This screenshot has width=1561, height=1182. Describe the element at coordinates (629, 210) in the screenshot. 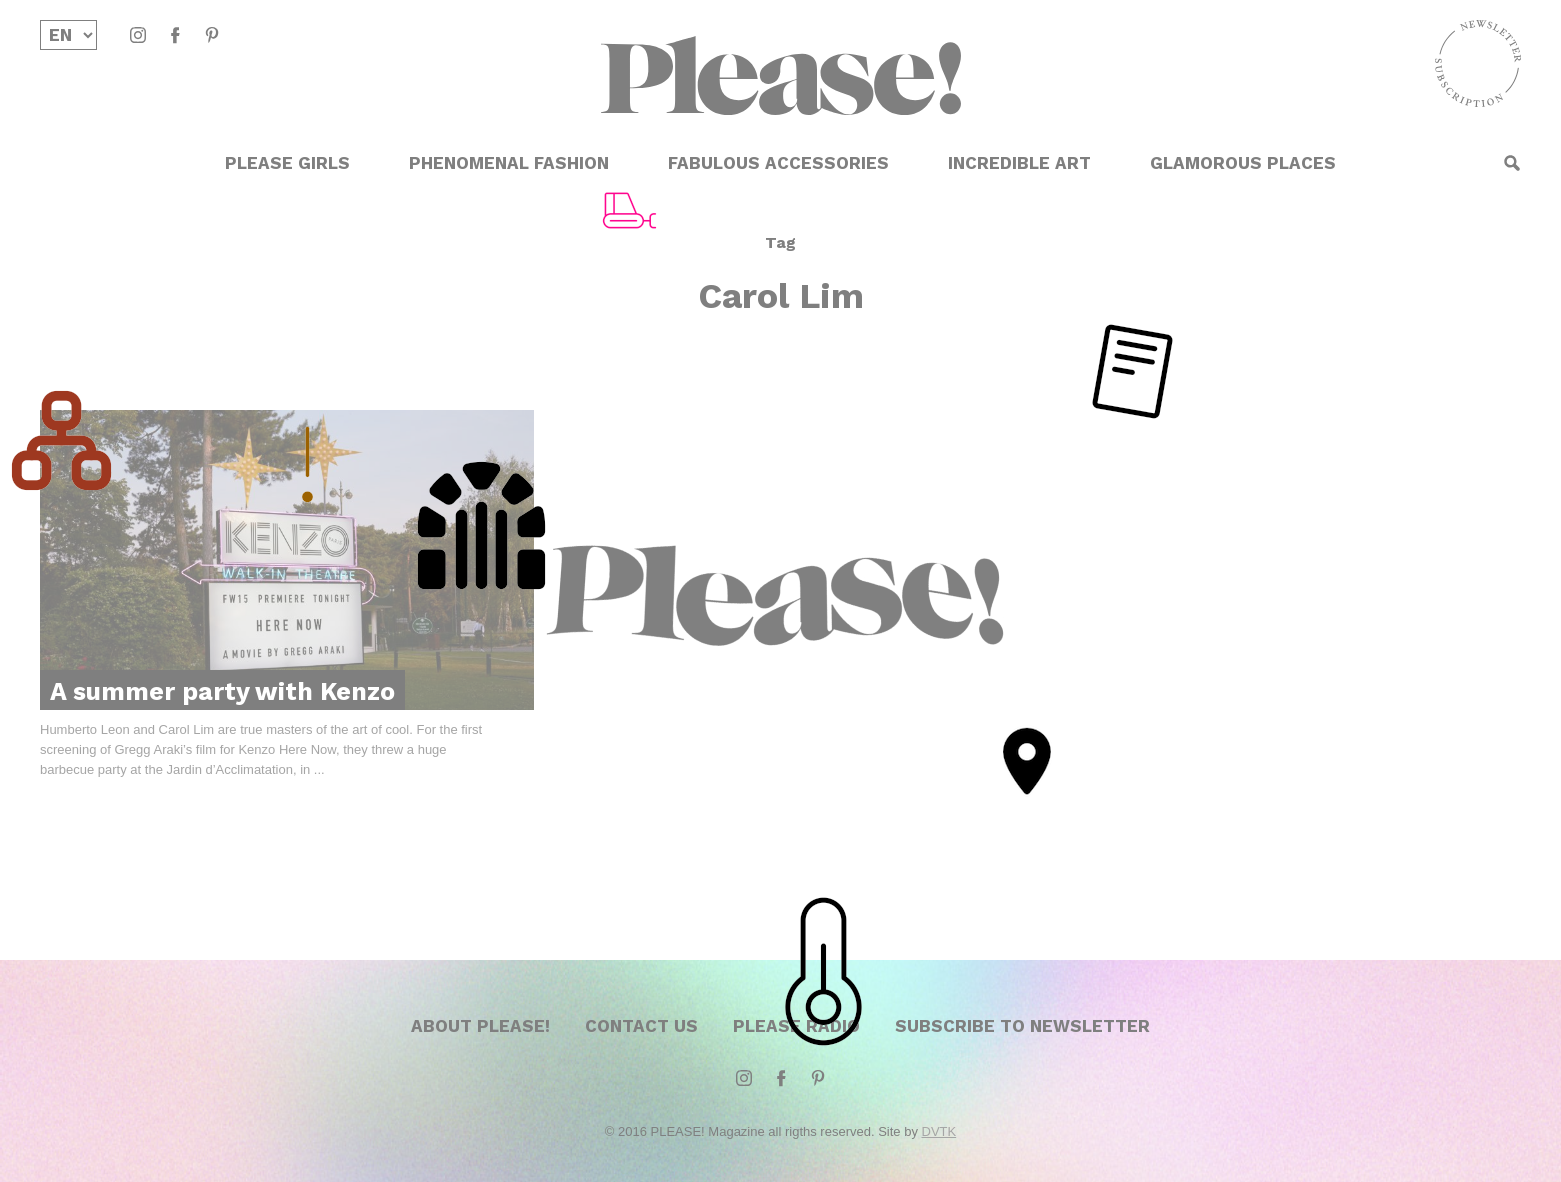

I see `access construction or heavy equipment tools` at that location.